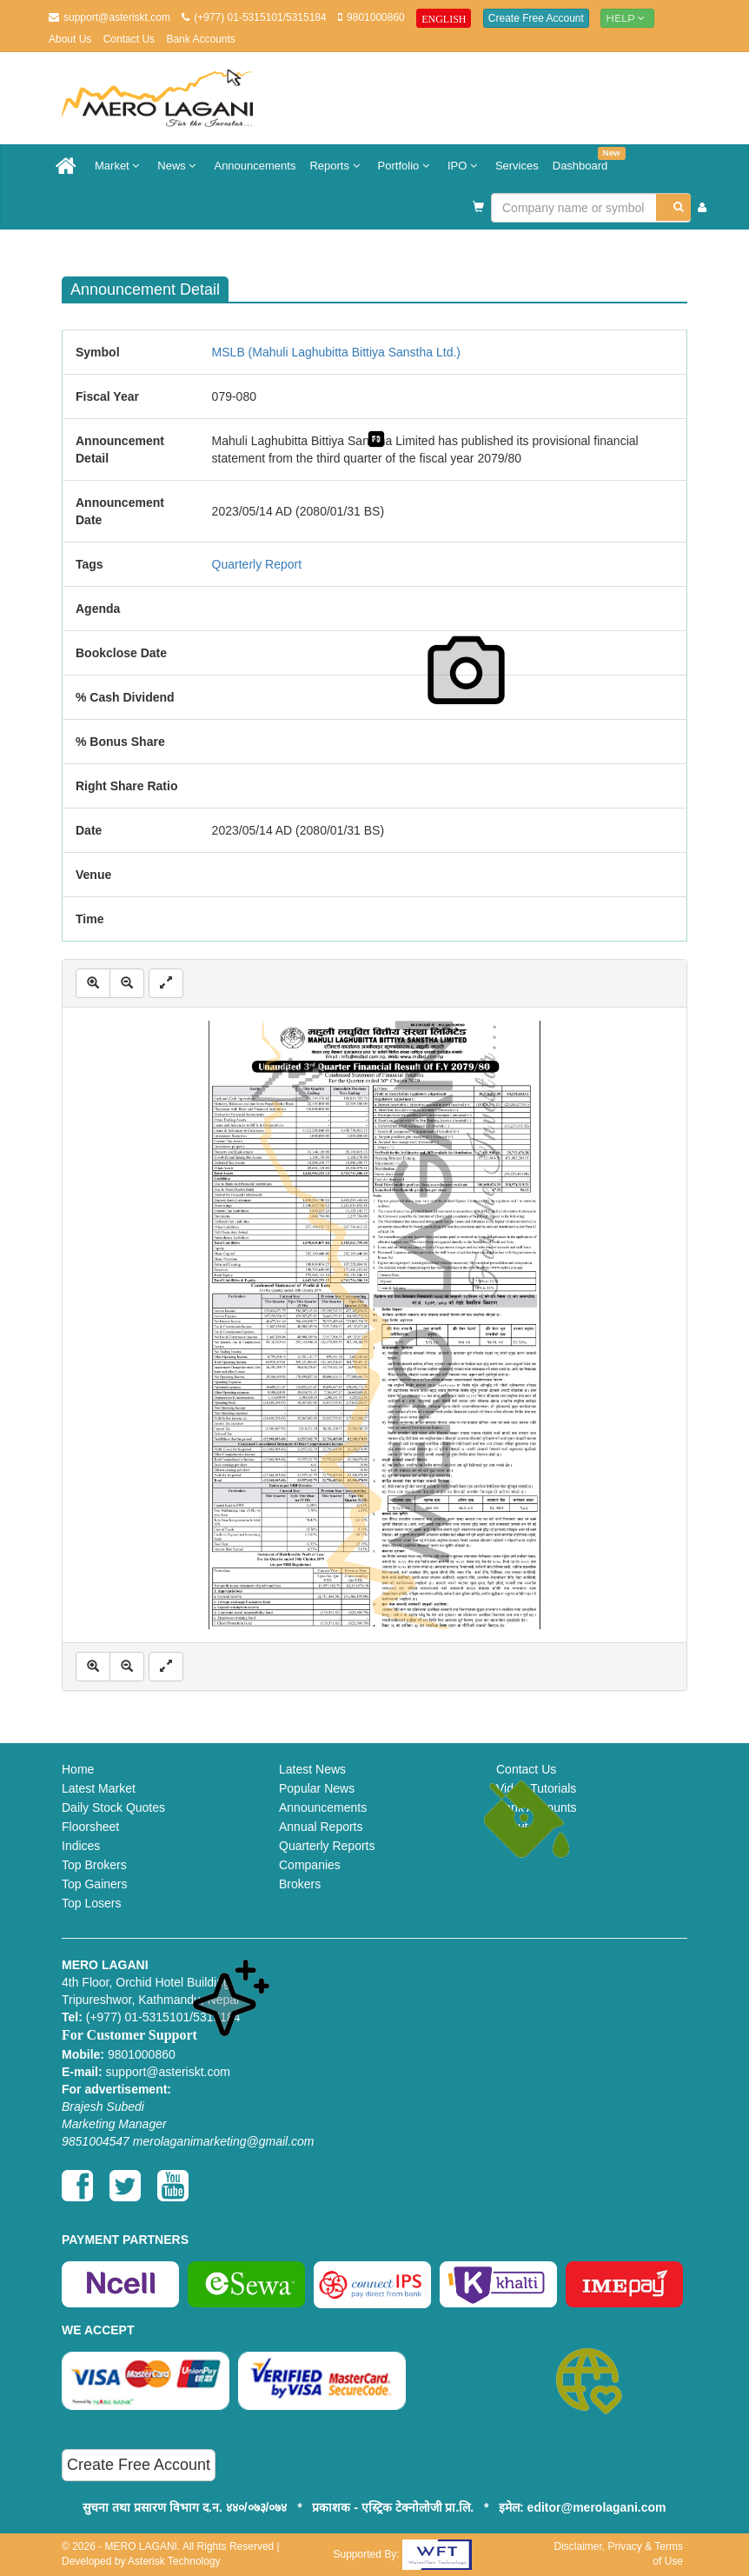 The height and width of the screenshot is (2576, 749). I want to click on support global causes or charities, so click(587, 2380).